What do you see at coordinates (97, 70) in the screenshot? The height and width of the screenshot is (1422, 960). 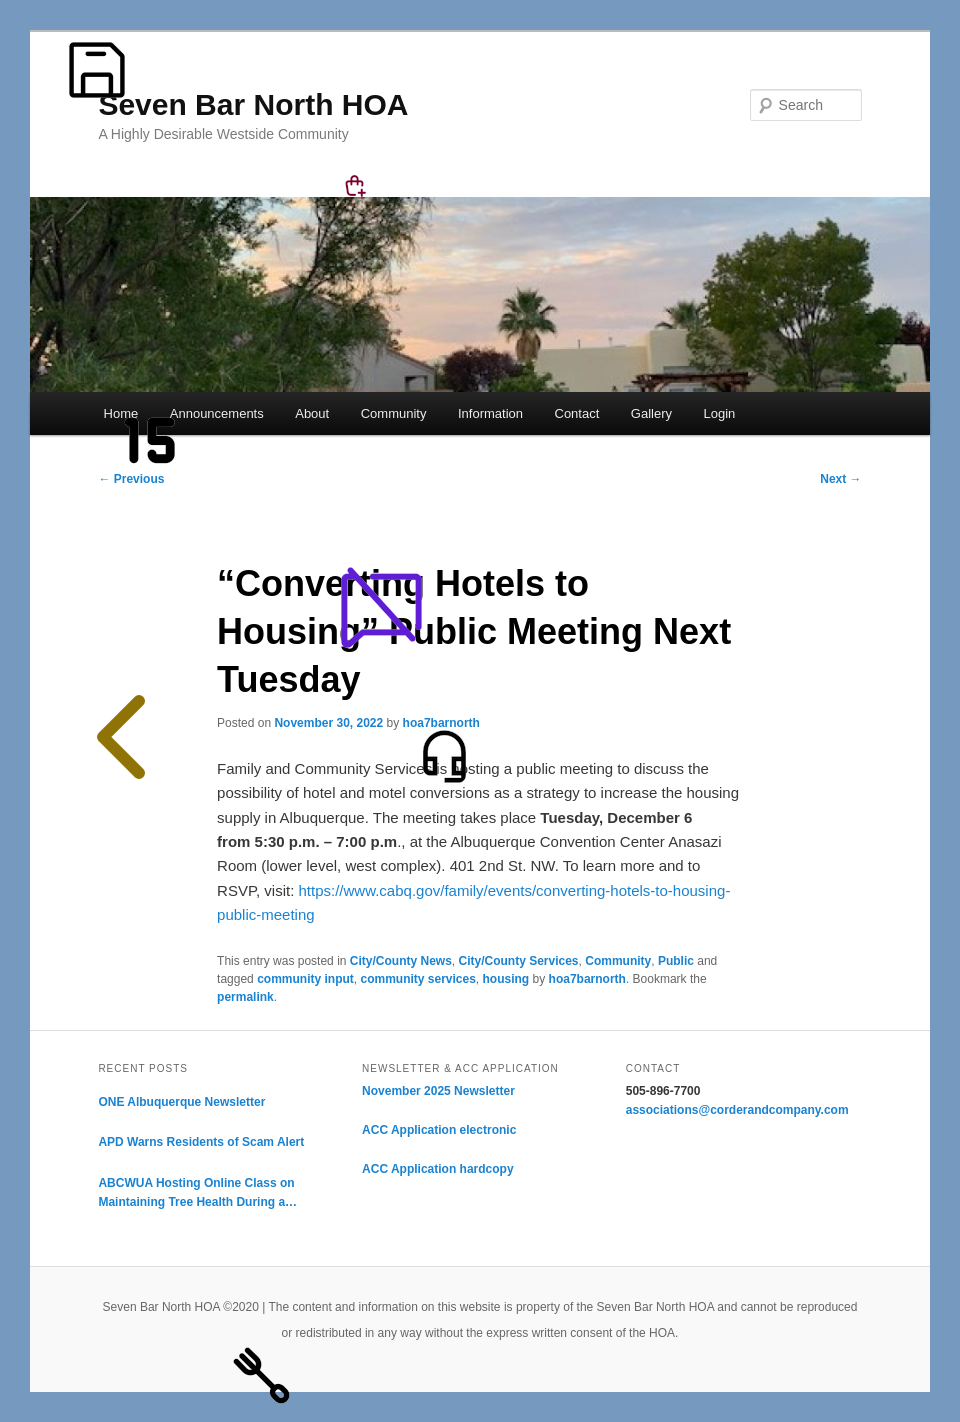 I see `save current file or document` at bounding box center [97, 70].